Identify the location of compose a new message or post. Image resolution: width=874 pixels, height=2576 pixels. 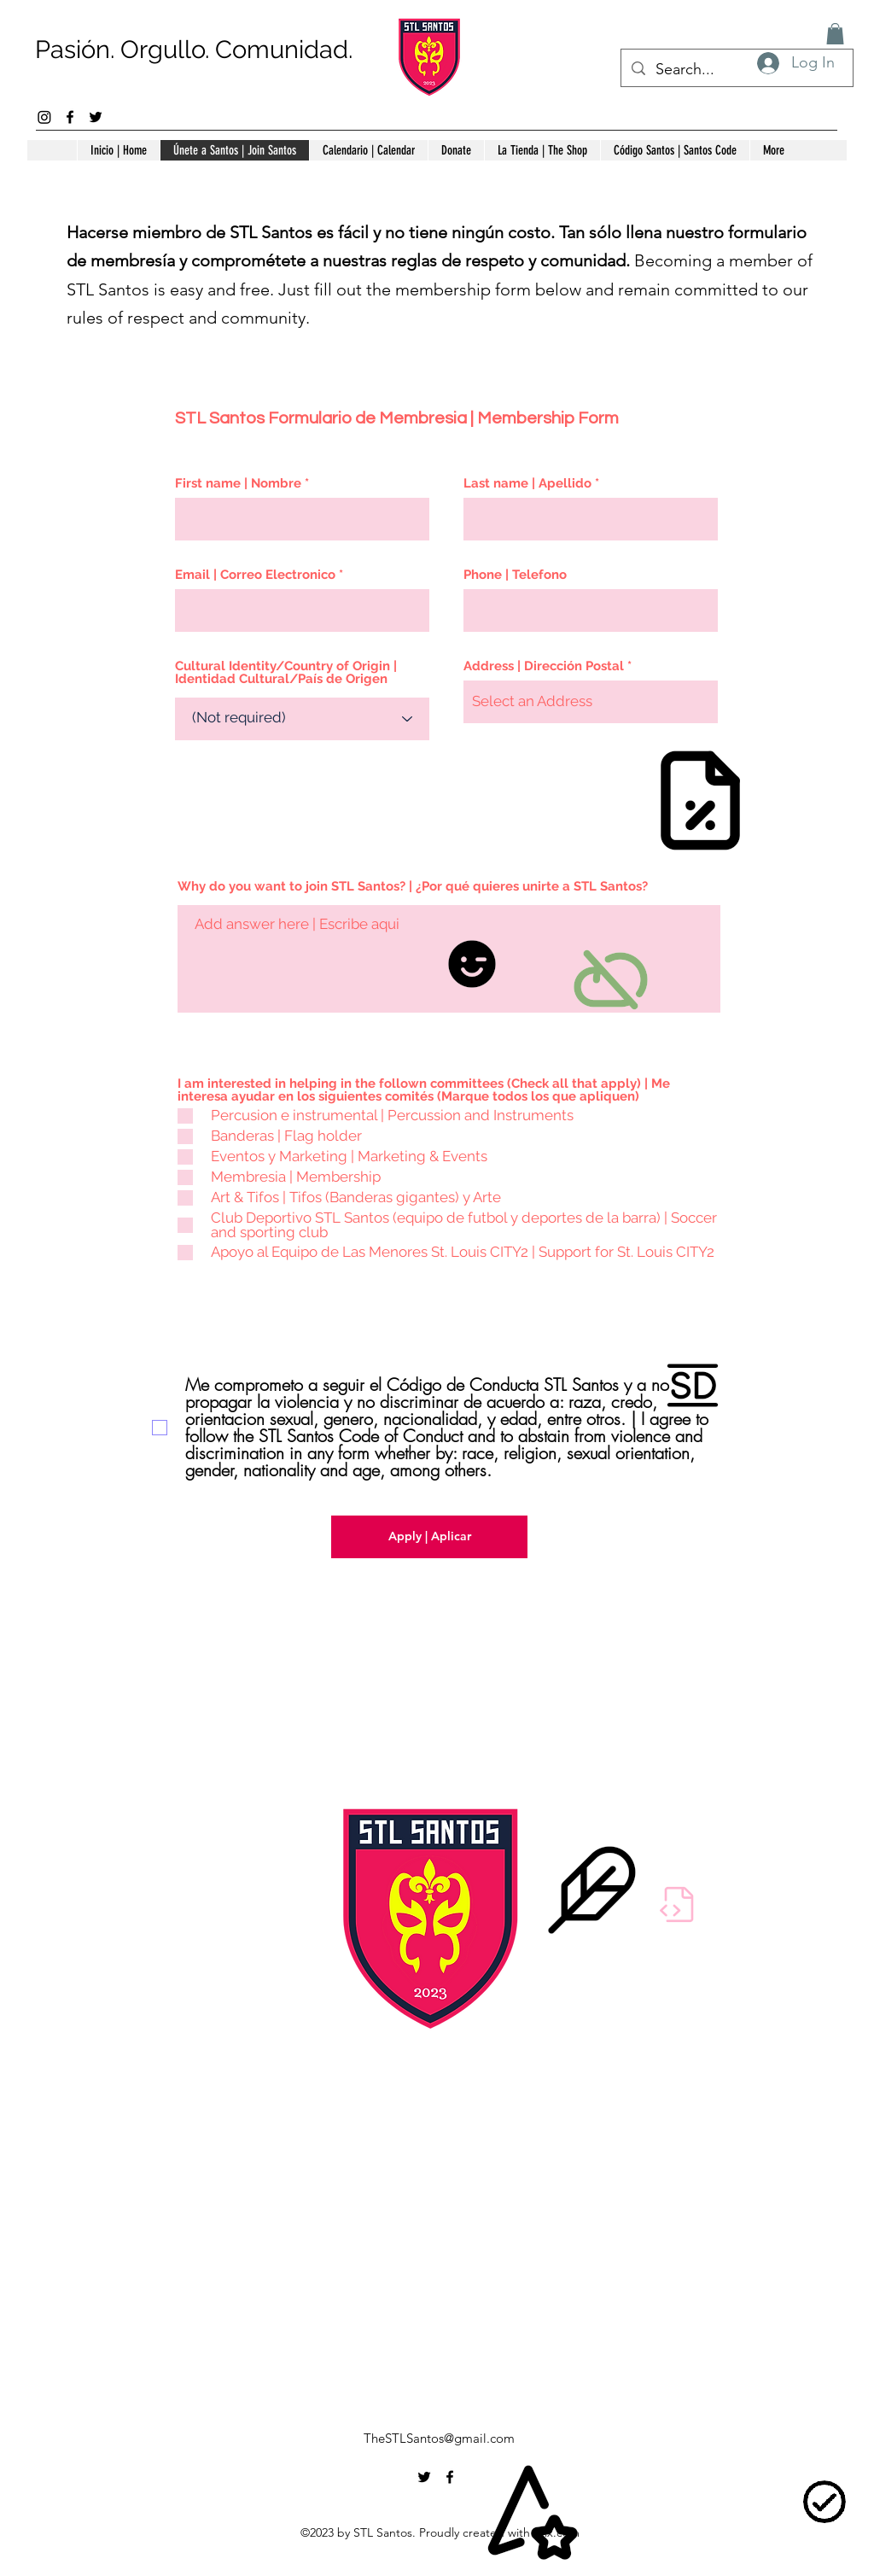
(590, 1891).